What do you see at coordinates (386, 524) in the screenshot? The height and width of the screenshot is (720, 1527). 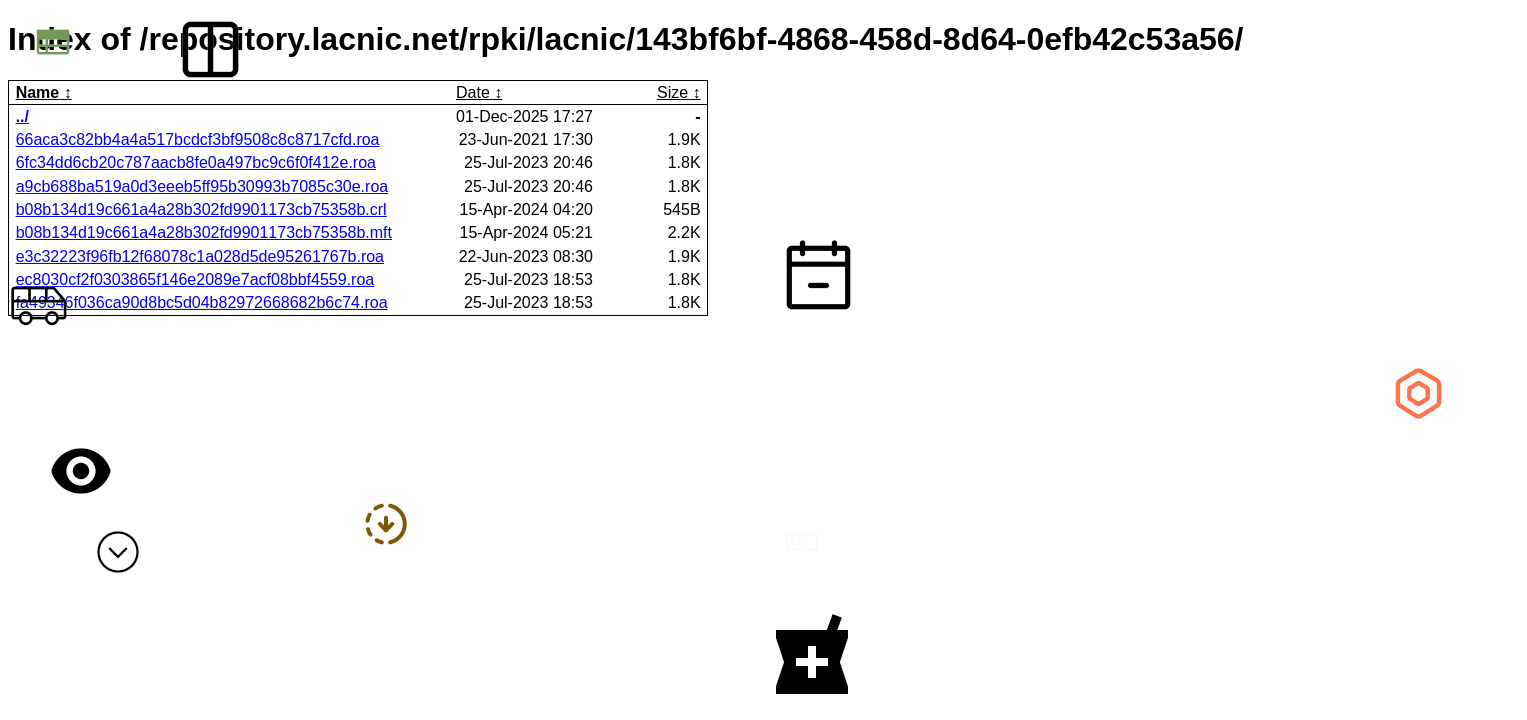 I see `indicates download in progress` at bounding box center [386, 524].